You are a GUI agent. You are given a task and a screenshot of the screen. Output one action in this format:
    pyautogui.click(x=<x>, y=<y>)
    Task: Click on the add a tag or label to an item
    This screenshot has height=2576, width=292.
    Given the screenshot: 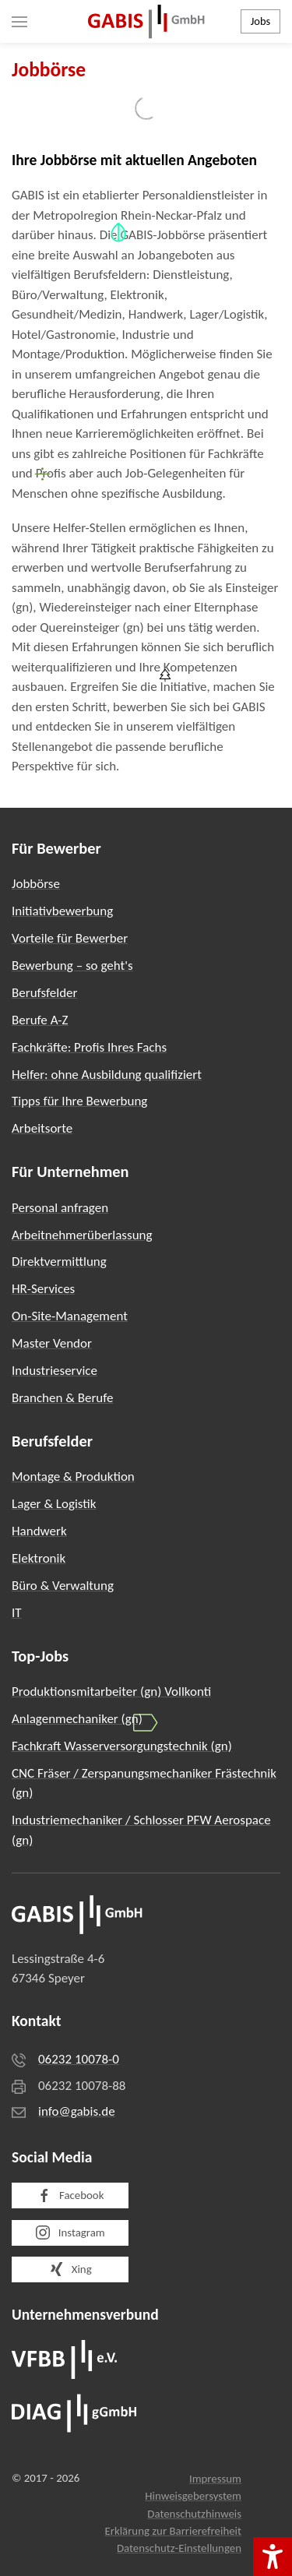 What is the action you would take?
    pyautogui.click(x=144, y=1722)
    